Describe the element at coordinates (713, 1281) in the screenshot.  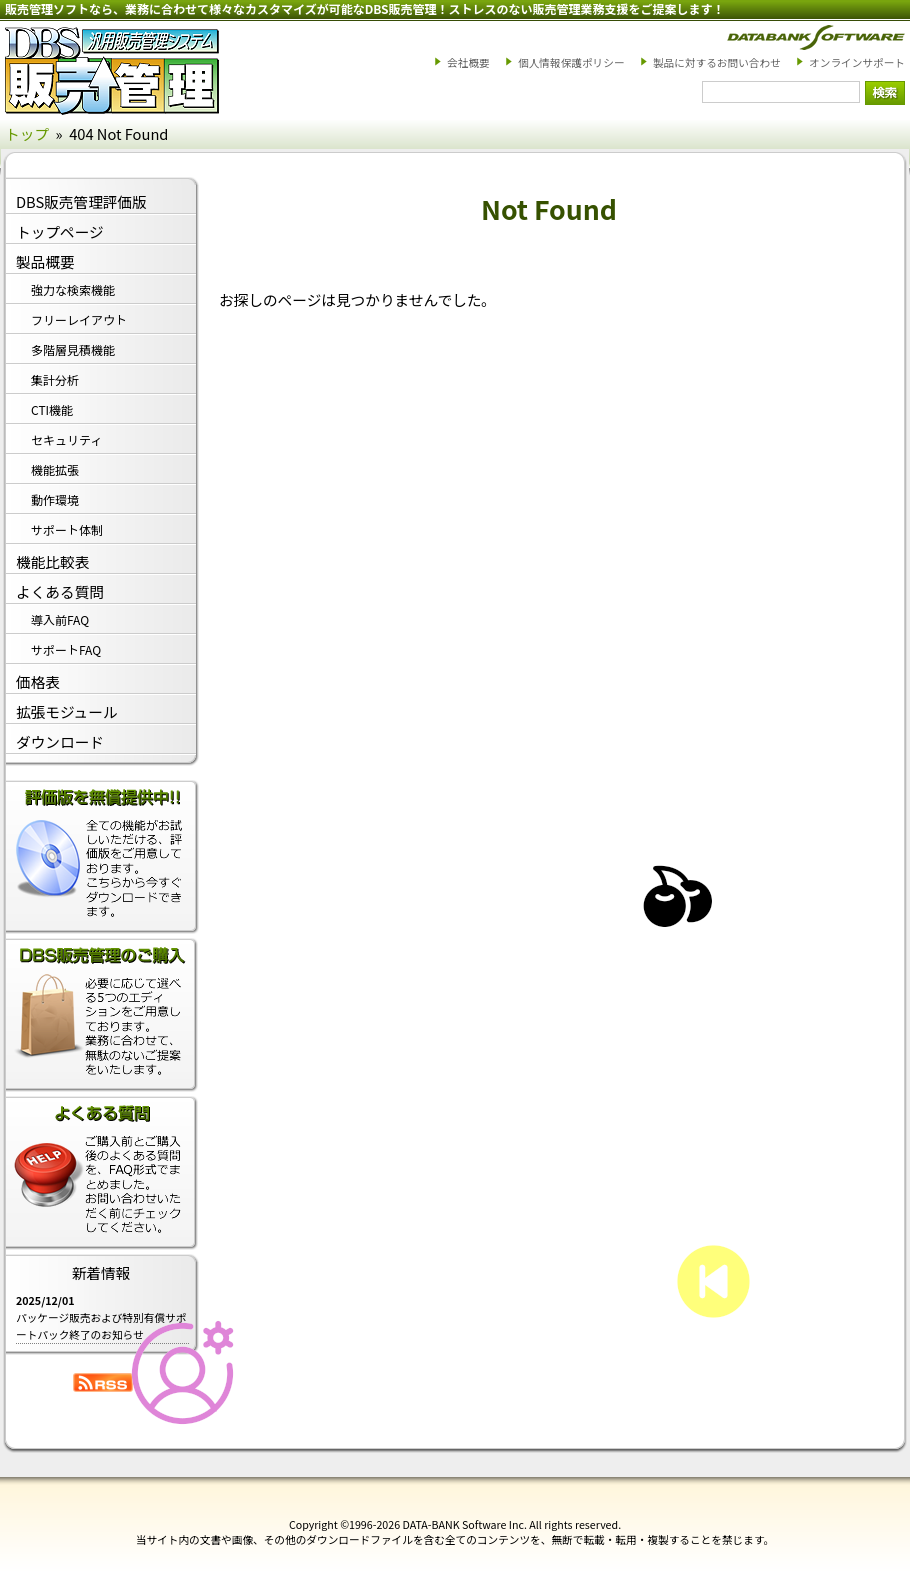
I see `skip to previous track` at that location.